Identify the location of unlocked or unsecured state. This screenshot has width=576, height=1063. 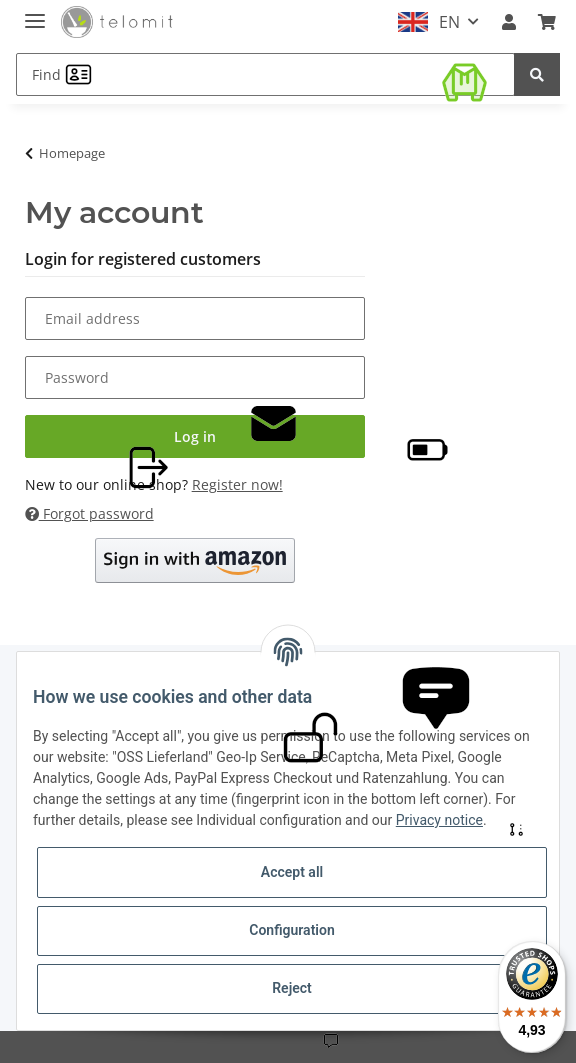
(310, 737).